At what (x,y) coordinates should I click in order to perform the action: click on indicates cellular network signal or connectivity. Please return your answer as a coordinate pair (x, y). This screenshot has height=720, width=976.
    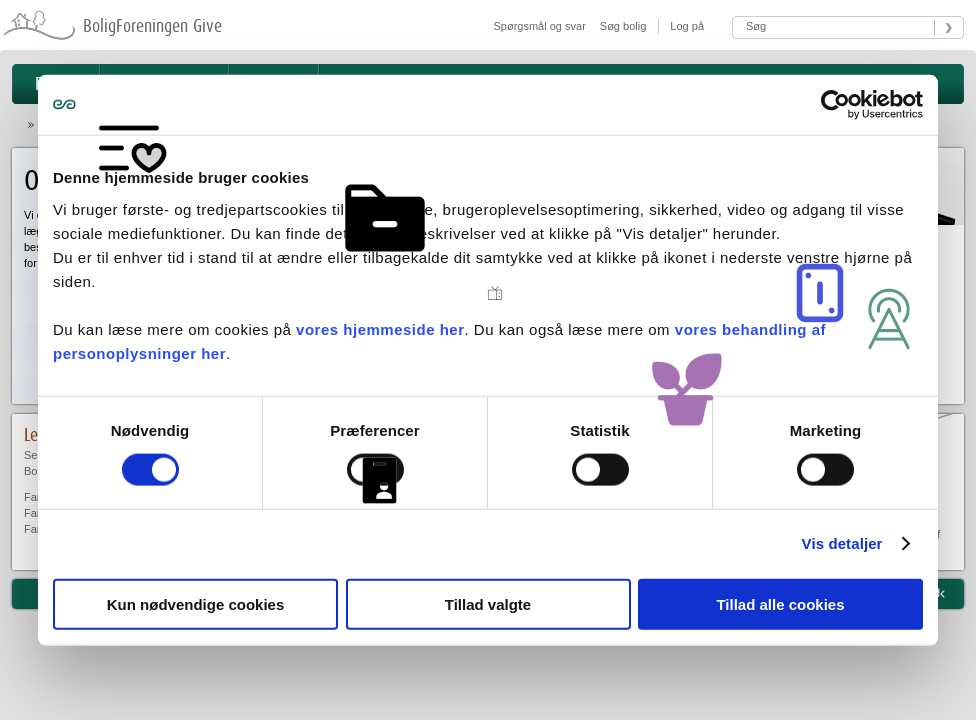
    Looking at the image, I should click on (889, 320).